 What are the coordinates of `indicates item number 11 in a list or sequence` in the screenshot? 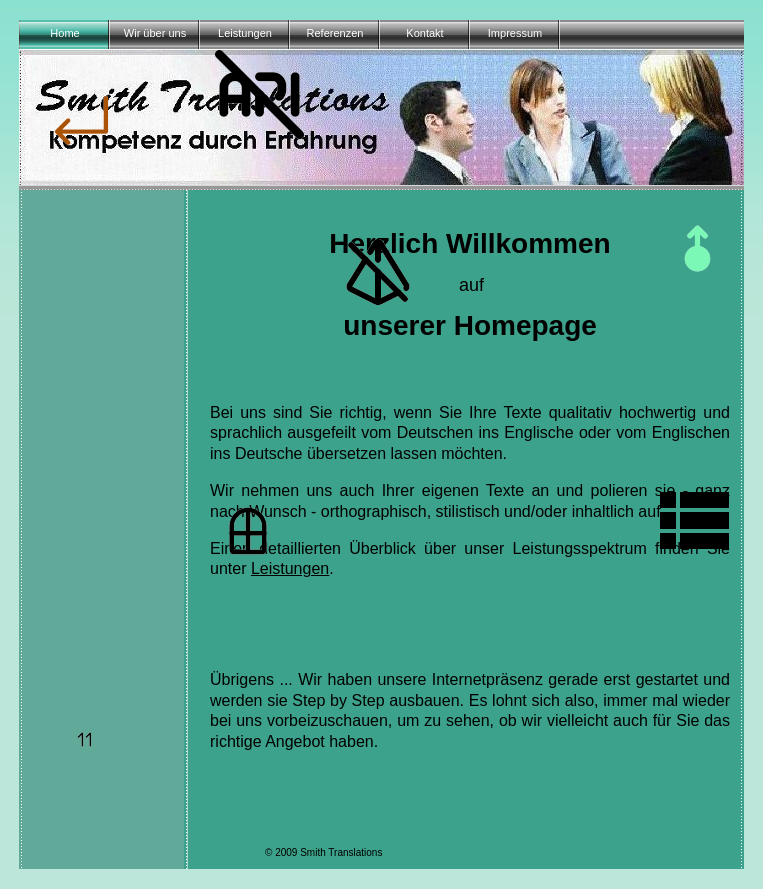 It's located at (85, 739).